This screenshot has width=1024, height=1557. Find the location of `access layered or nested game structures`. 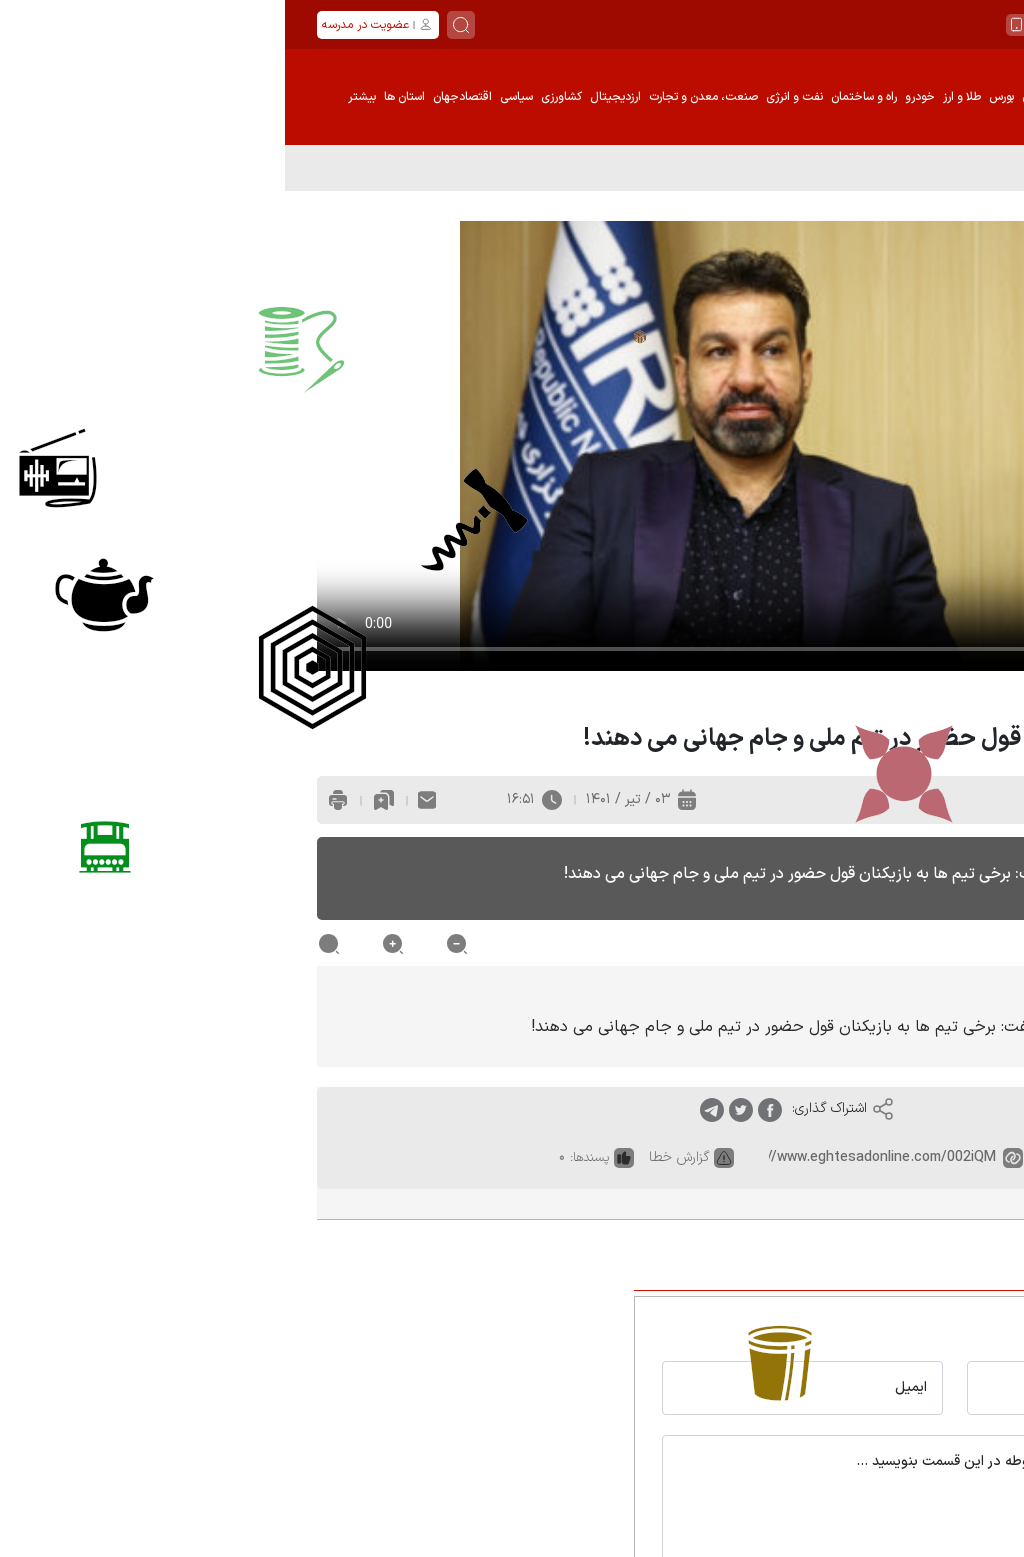

access layered or nested game structures is located at coordinates (312, 667).